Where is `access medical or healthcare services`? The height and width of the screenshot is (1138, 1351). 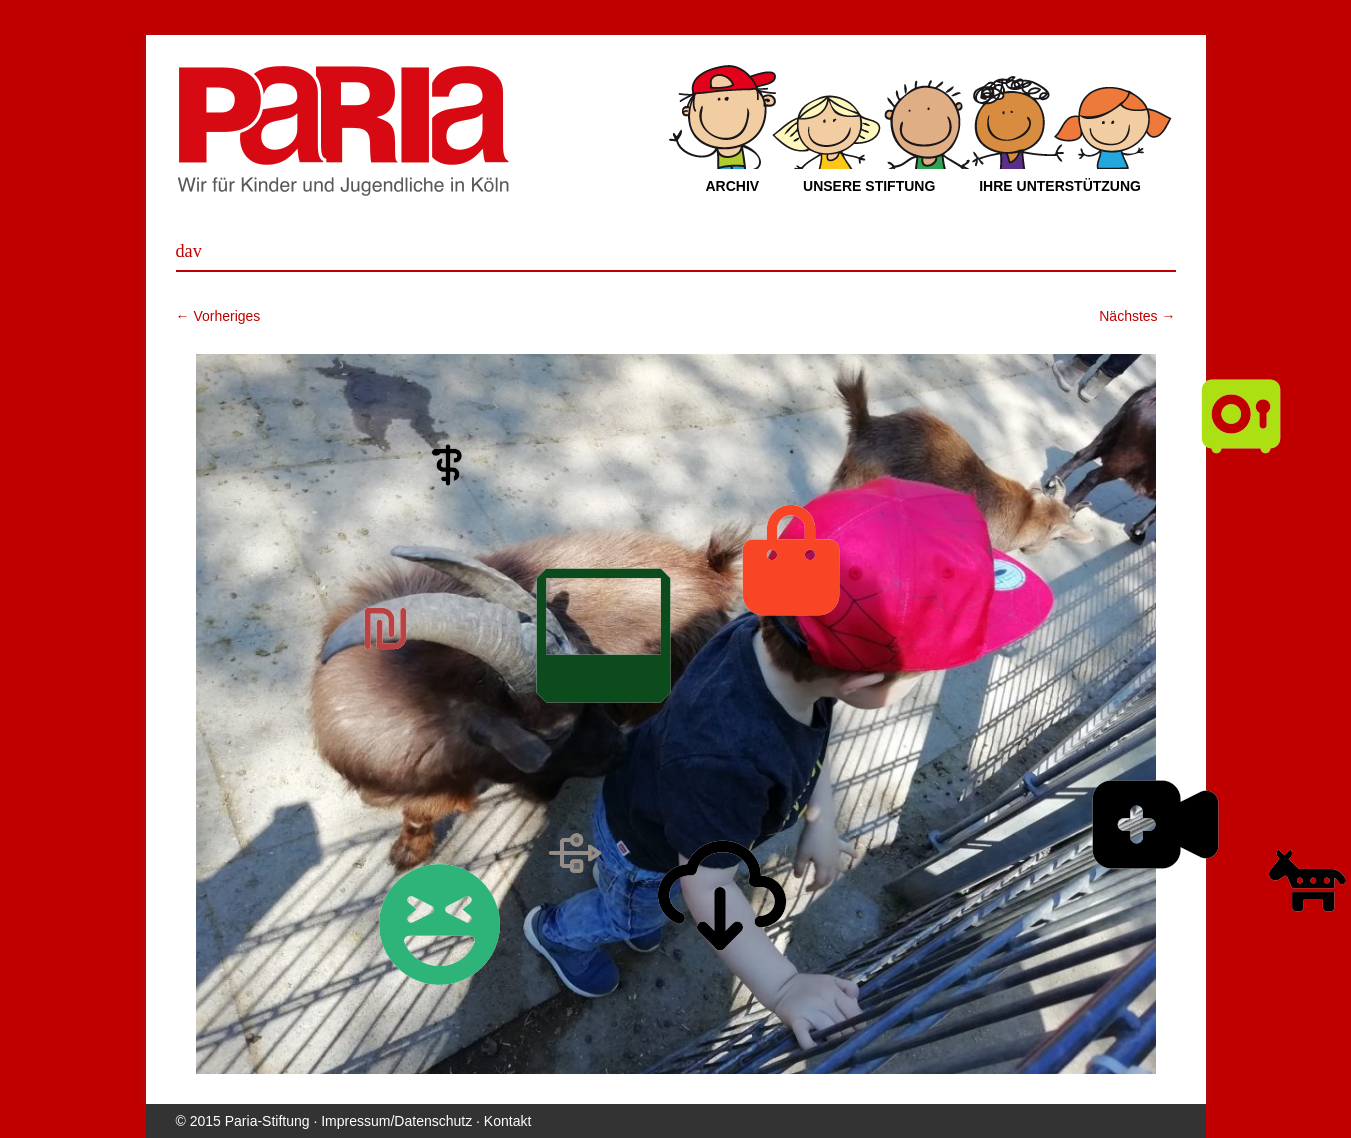
access medical or healthcare services is located at coordinates (448, 465).